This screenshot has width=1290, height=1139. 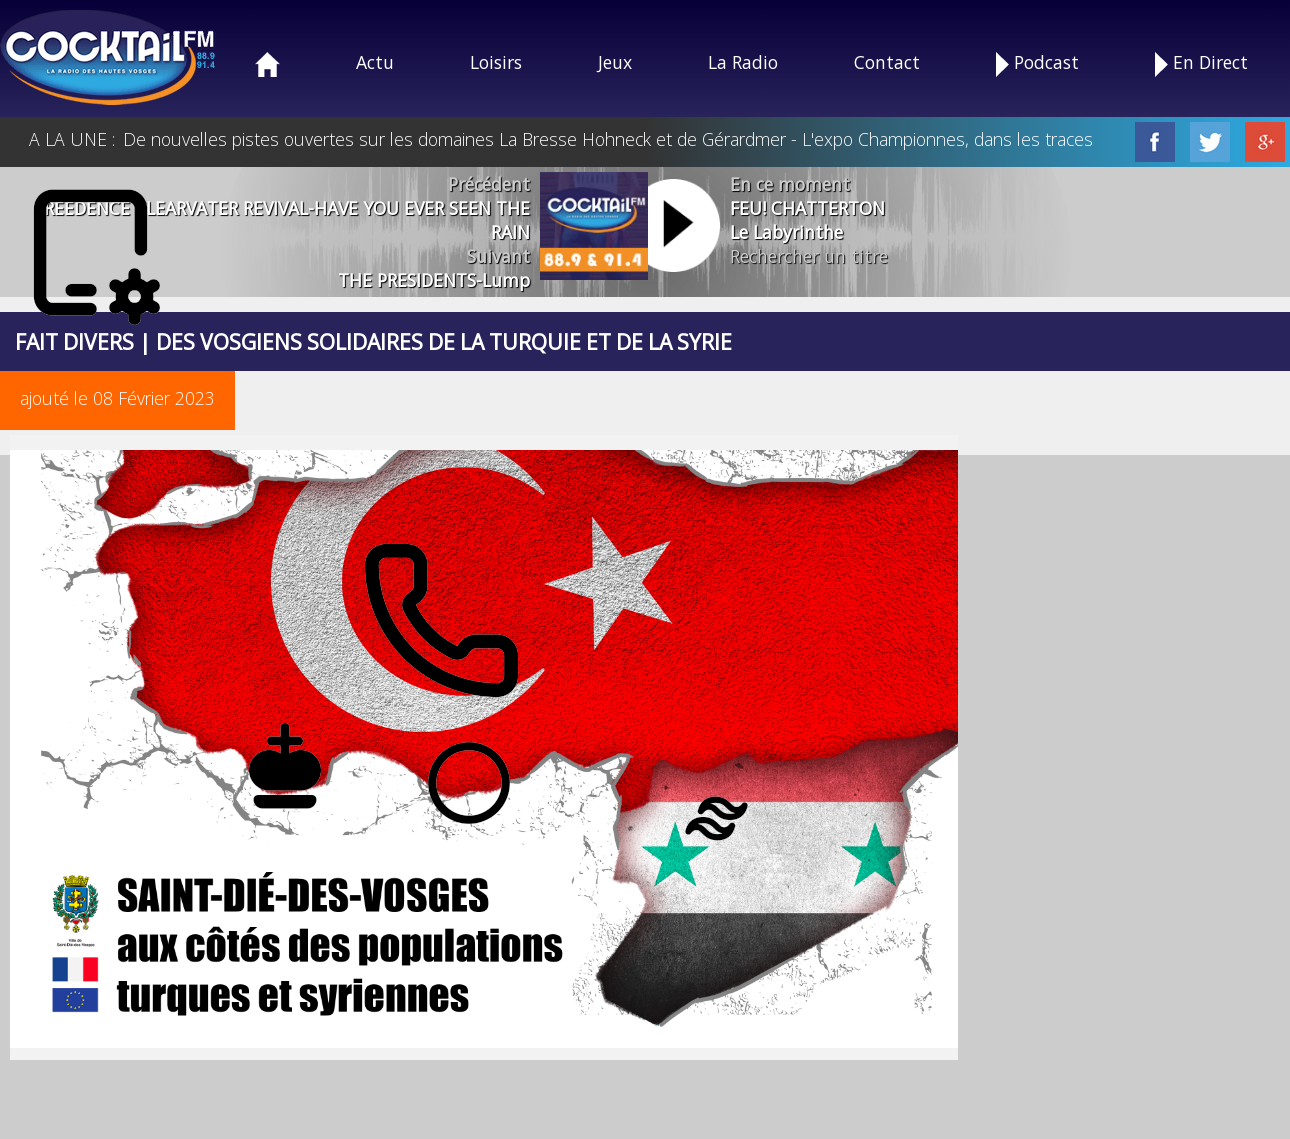 I want to click on indicates dry clean only care instruction, so click(x=469, y=783).